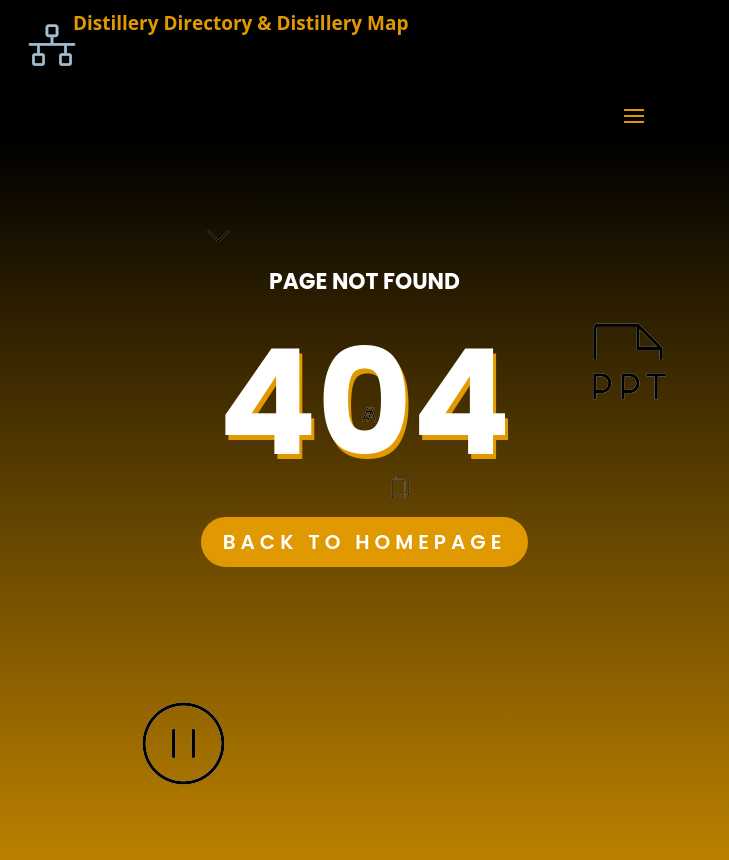 This screenshot has height=860, width=729. I want to click on expand a collapsed section or dropdown menu, so click(218, 235).